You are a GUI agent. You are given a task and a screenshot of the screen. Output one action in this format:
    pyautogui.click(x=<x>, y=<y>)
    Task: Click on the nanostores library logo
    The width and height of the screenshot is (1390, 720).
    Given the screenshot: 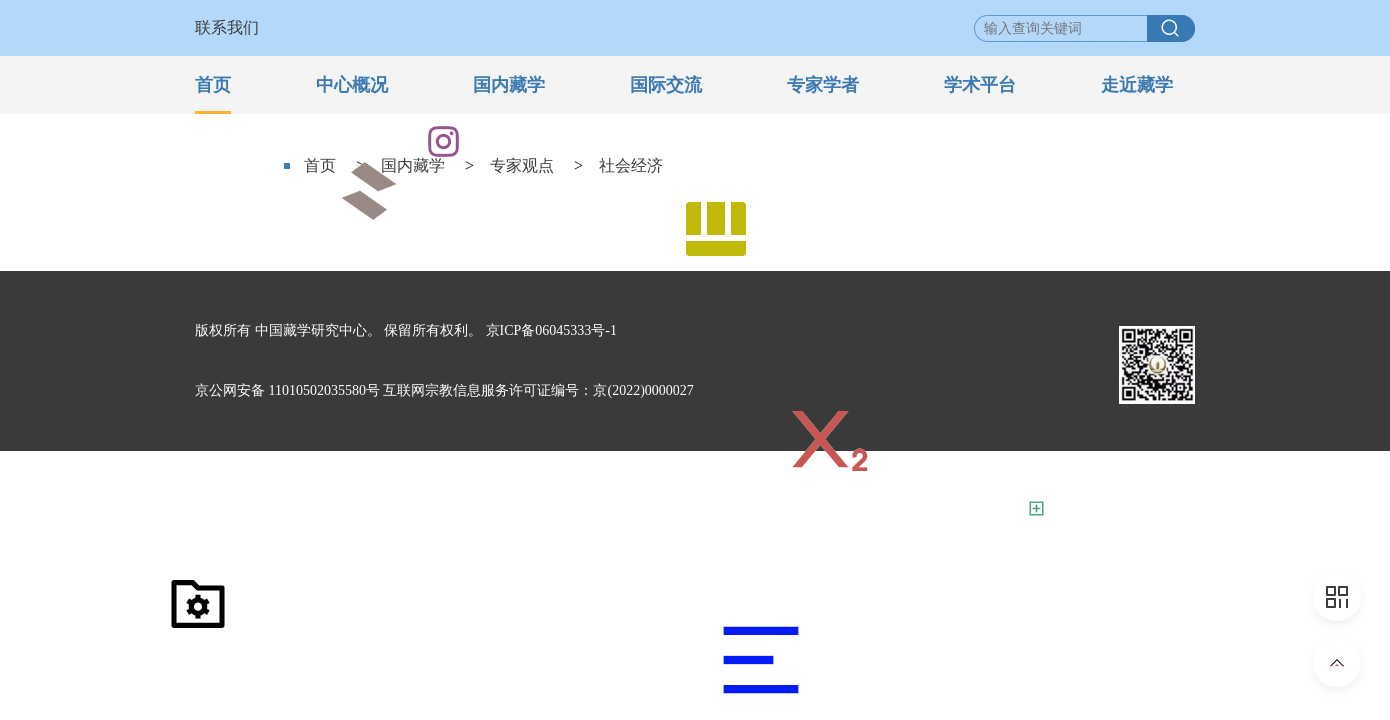 What is the action you would take?
    pyautogui.click(x=369, y=191)
    